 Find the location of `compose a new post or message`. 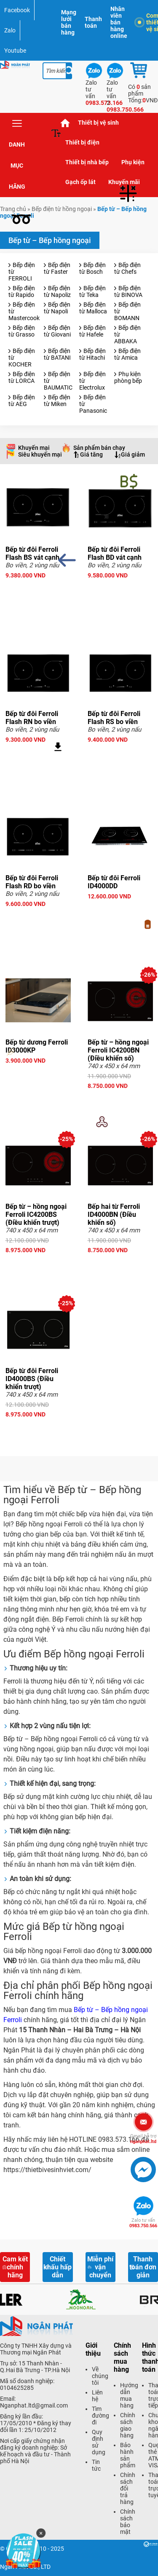

compose a new post or message is located at coordinates (10, 1052).